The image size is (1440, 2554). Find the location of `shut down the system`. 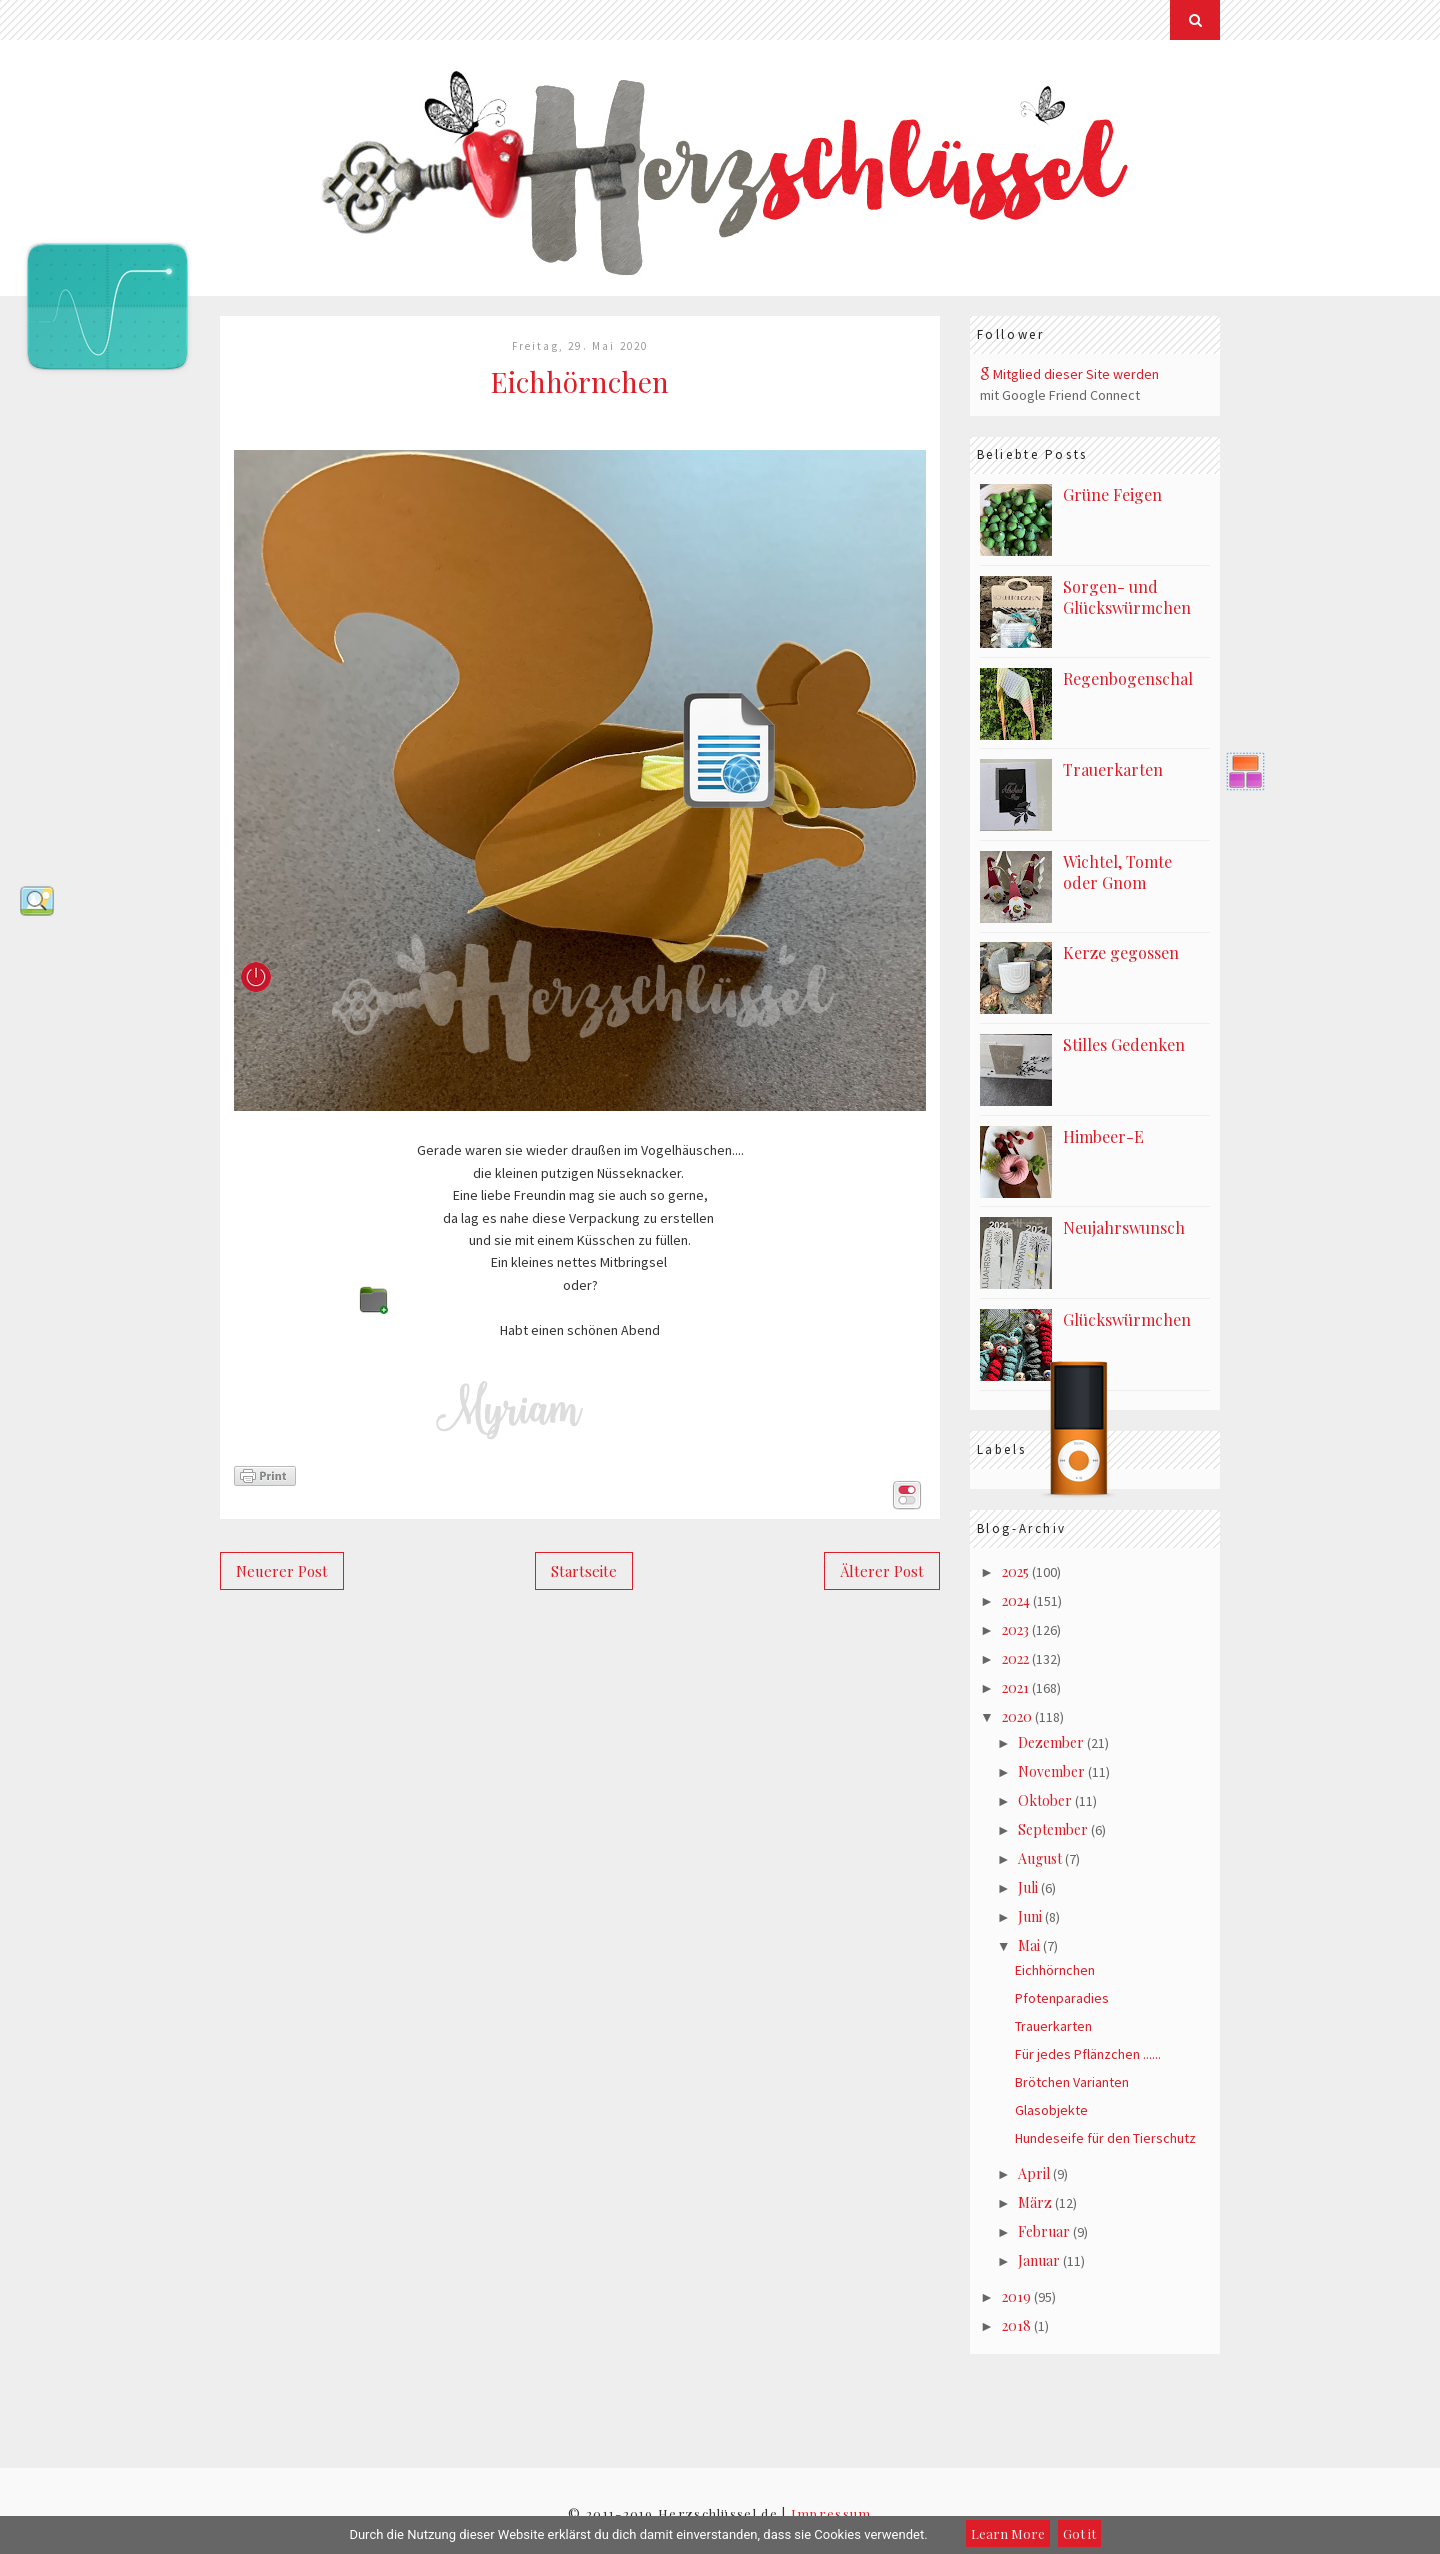

shut down the system is located at coordinates (256, 977).